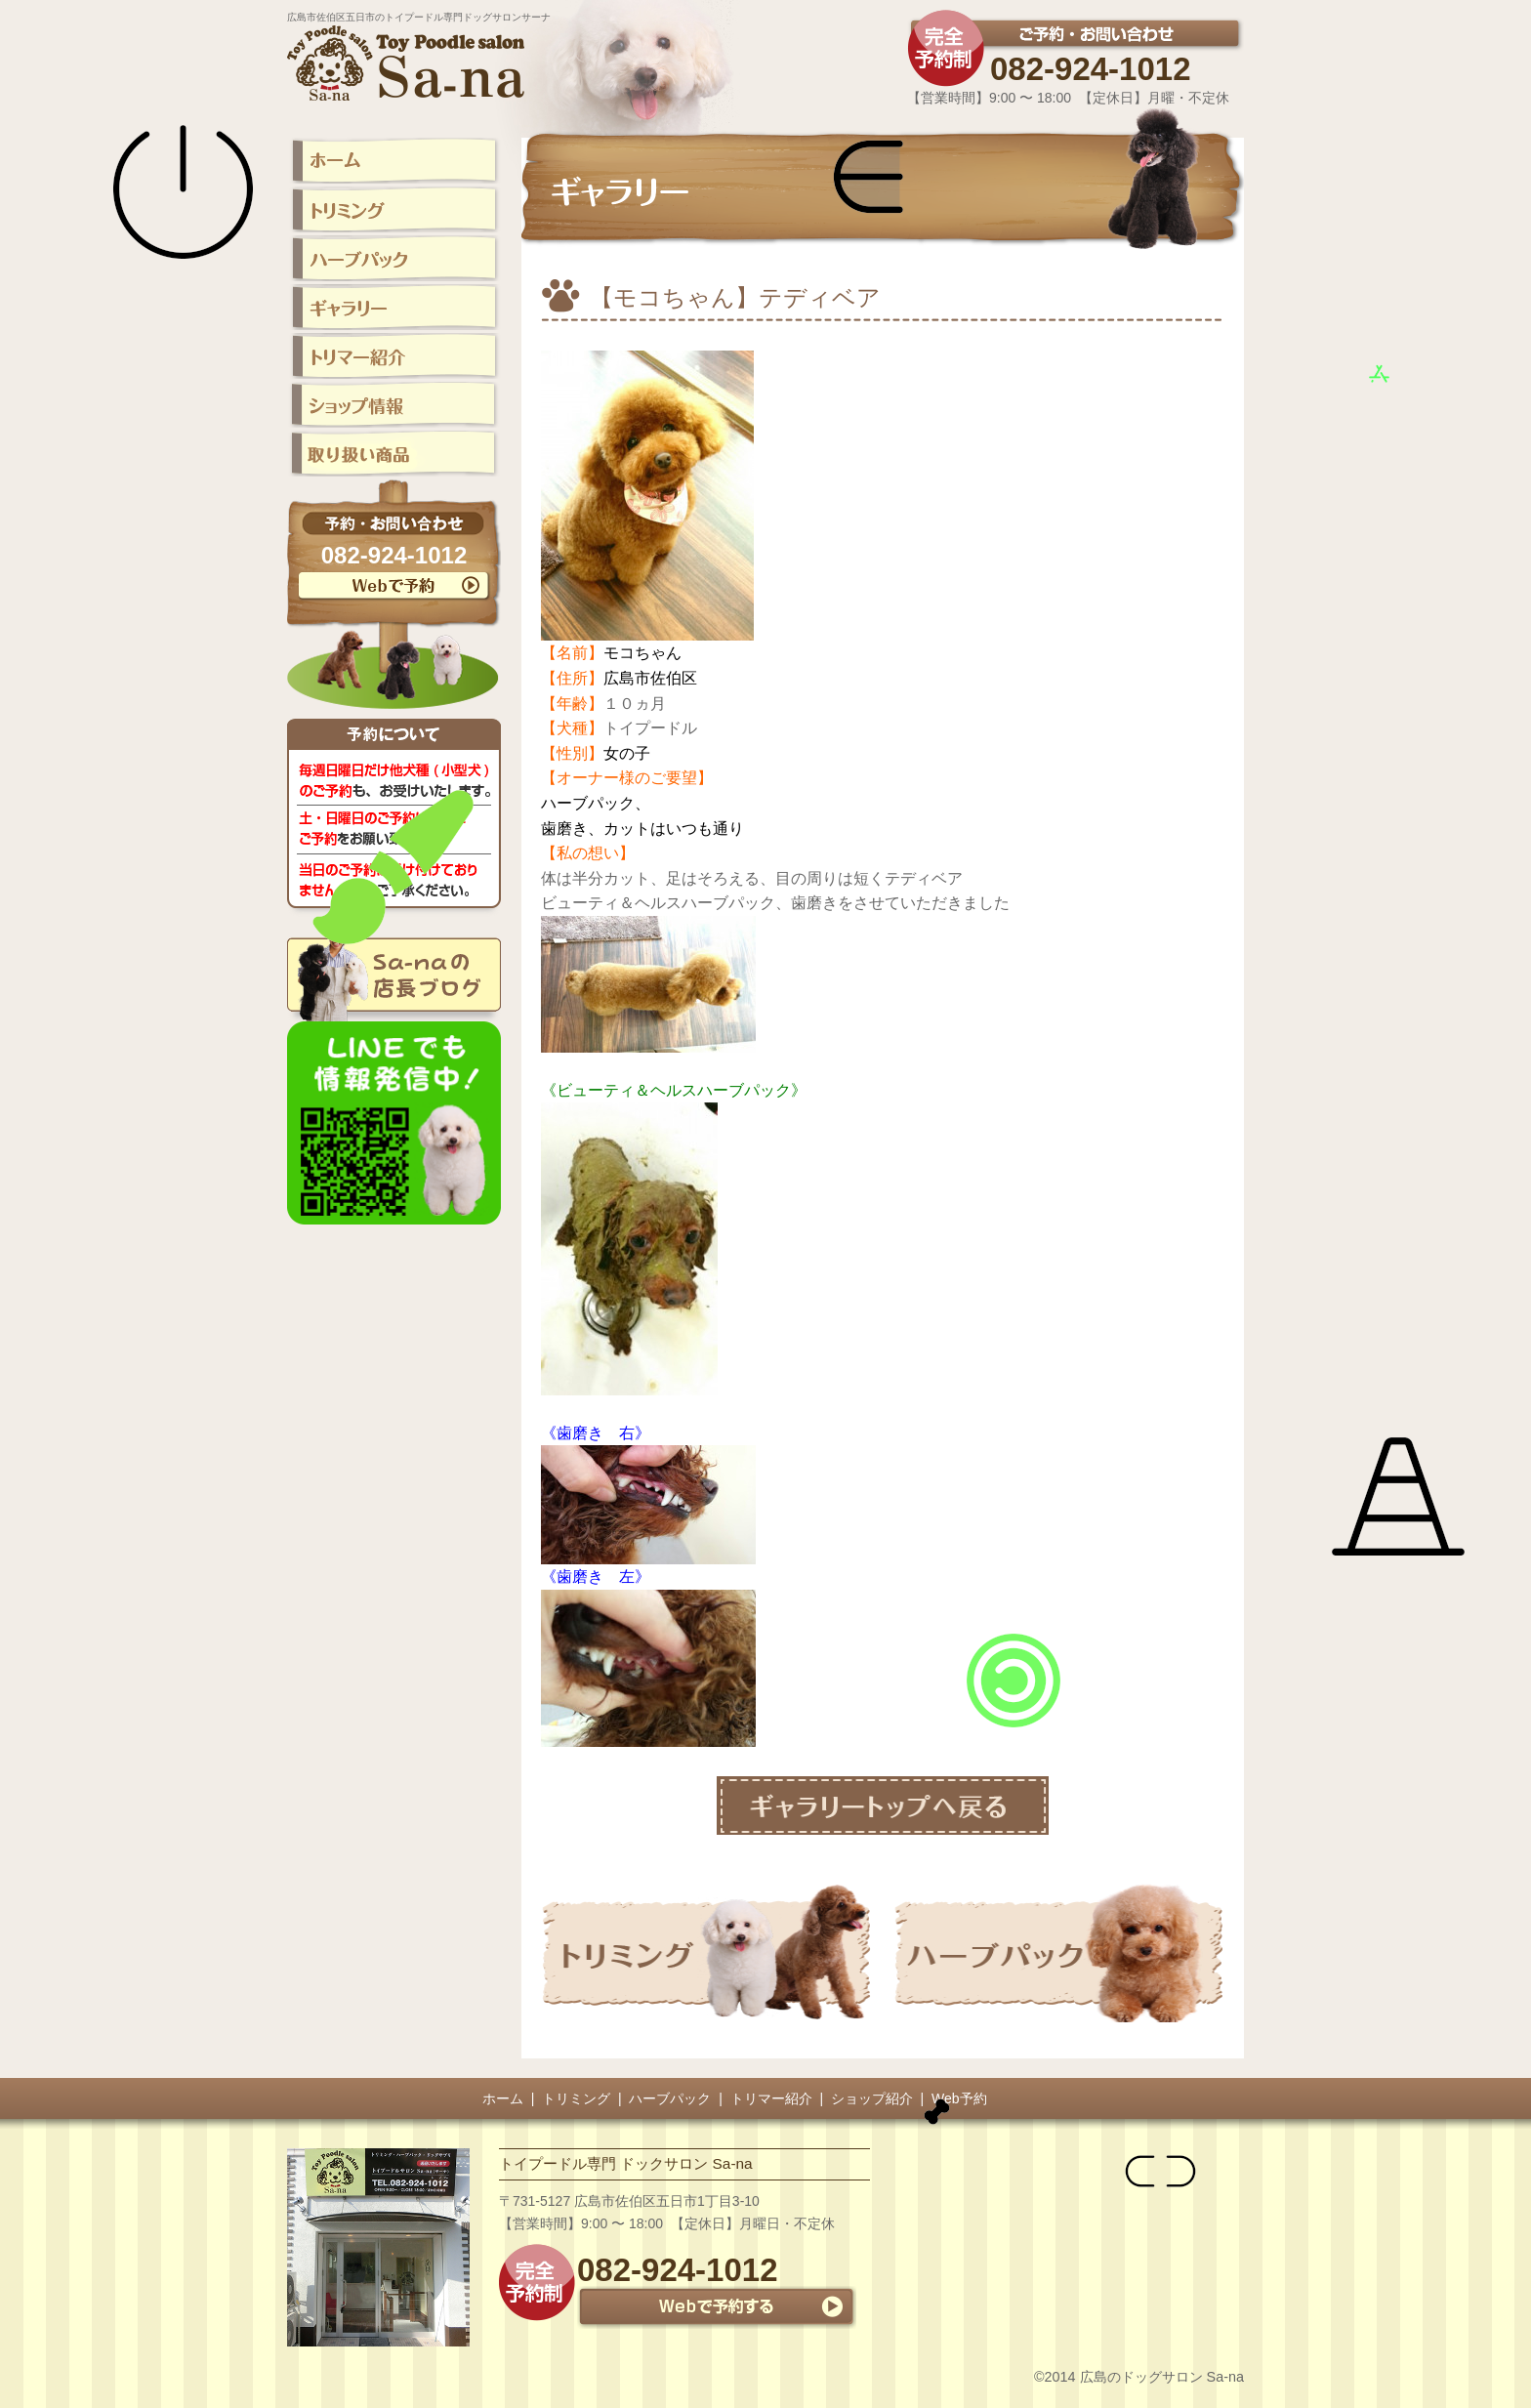 The image size is (1531, 2408). Describe the element at coordinates (396, 867) in the screenshot. I see `access drawing or painting tools` at that location.